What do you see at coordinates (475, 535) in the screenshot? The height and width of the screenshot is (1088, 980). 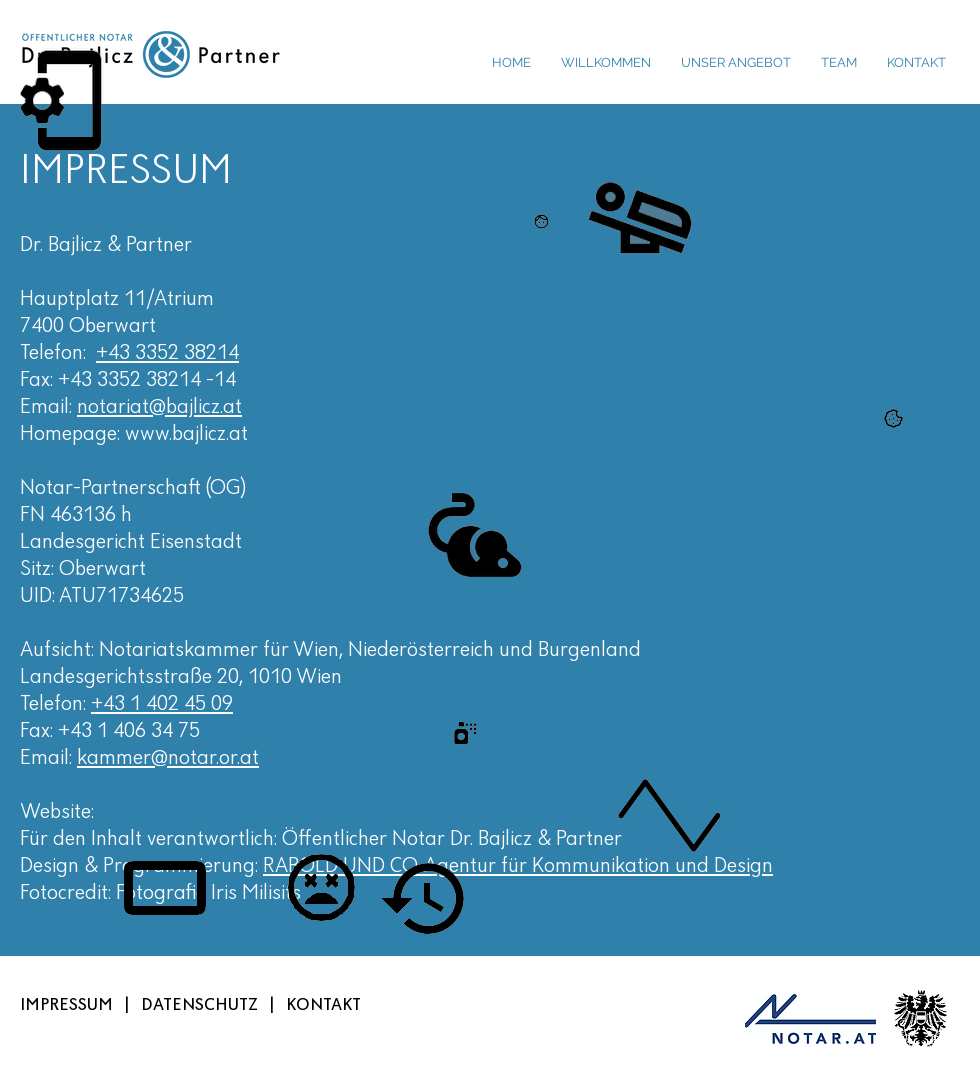 I see `request rodent pest control services` at bounding box center [475, 535].